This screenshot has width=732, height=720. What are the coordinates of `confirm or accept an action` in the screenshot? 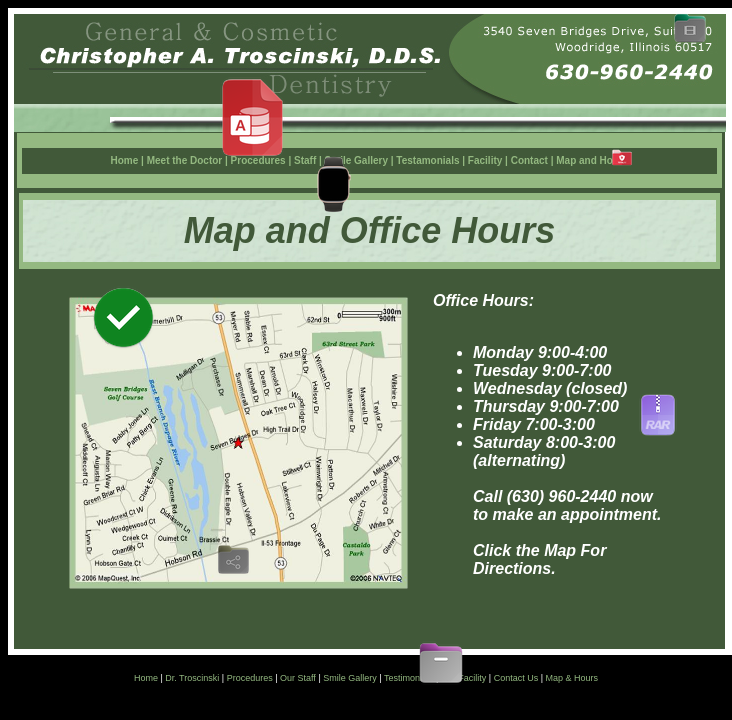 It's located at (123, 317).